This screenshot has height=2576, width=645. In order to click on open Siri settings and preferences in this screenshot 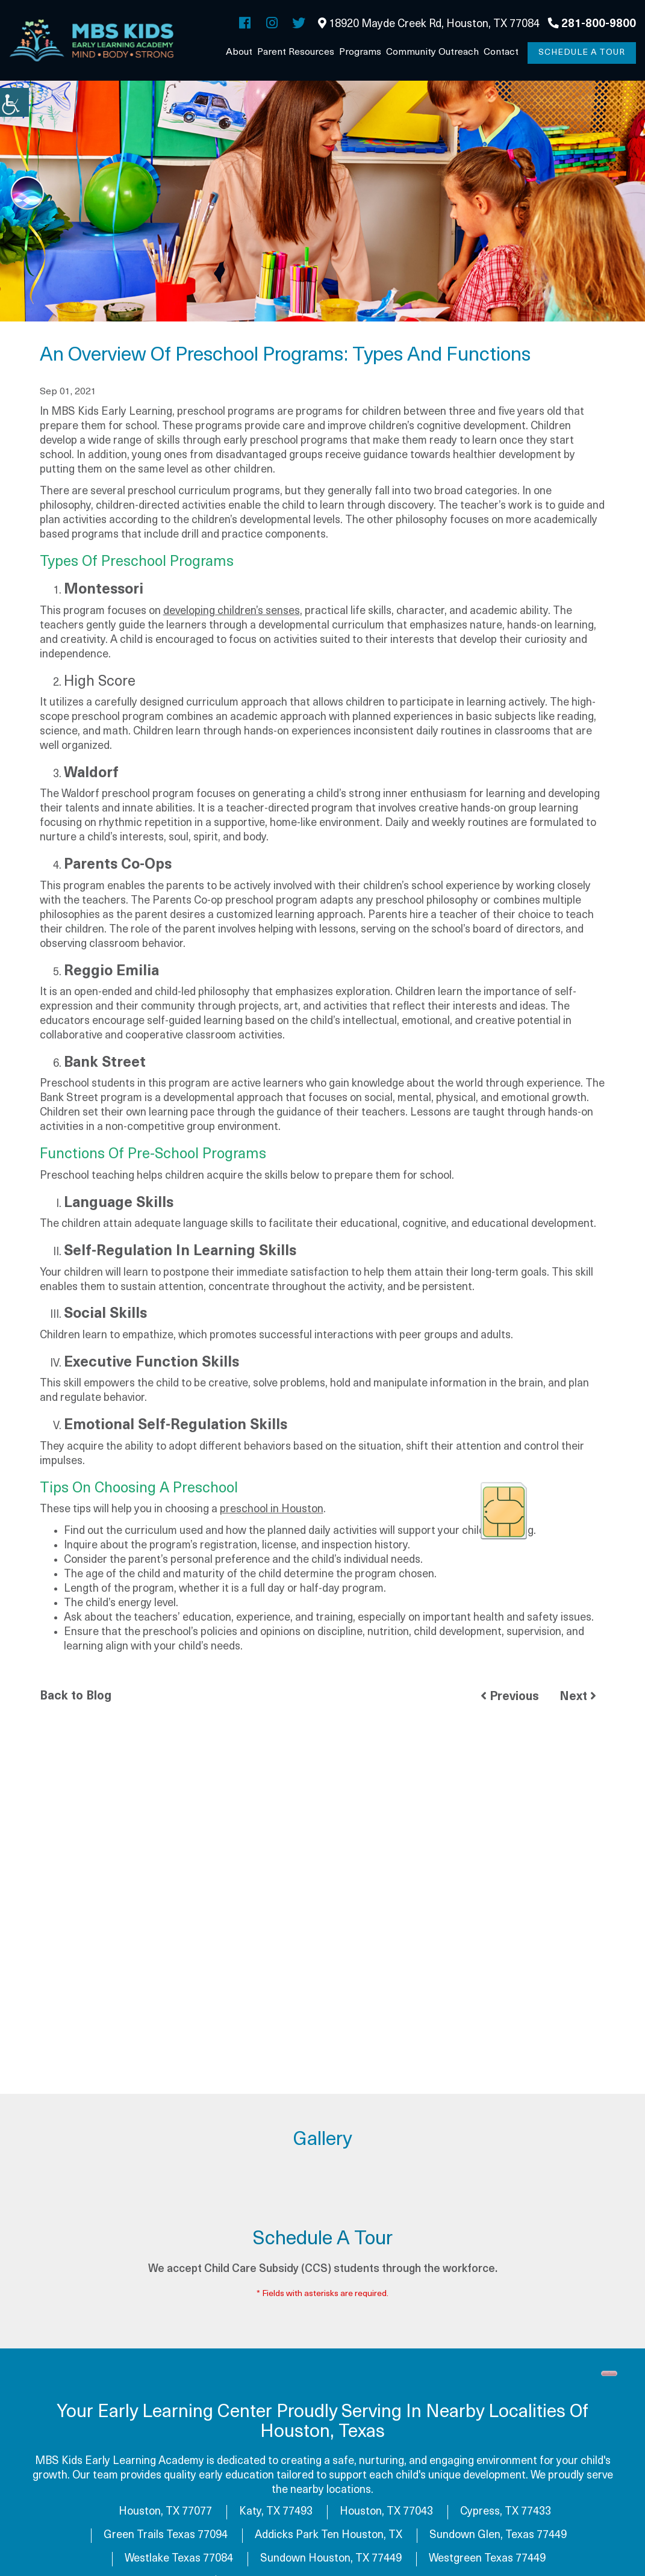, I will do `click(27, 193)`.